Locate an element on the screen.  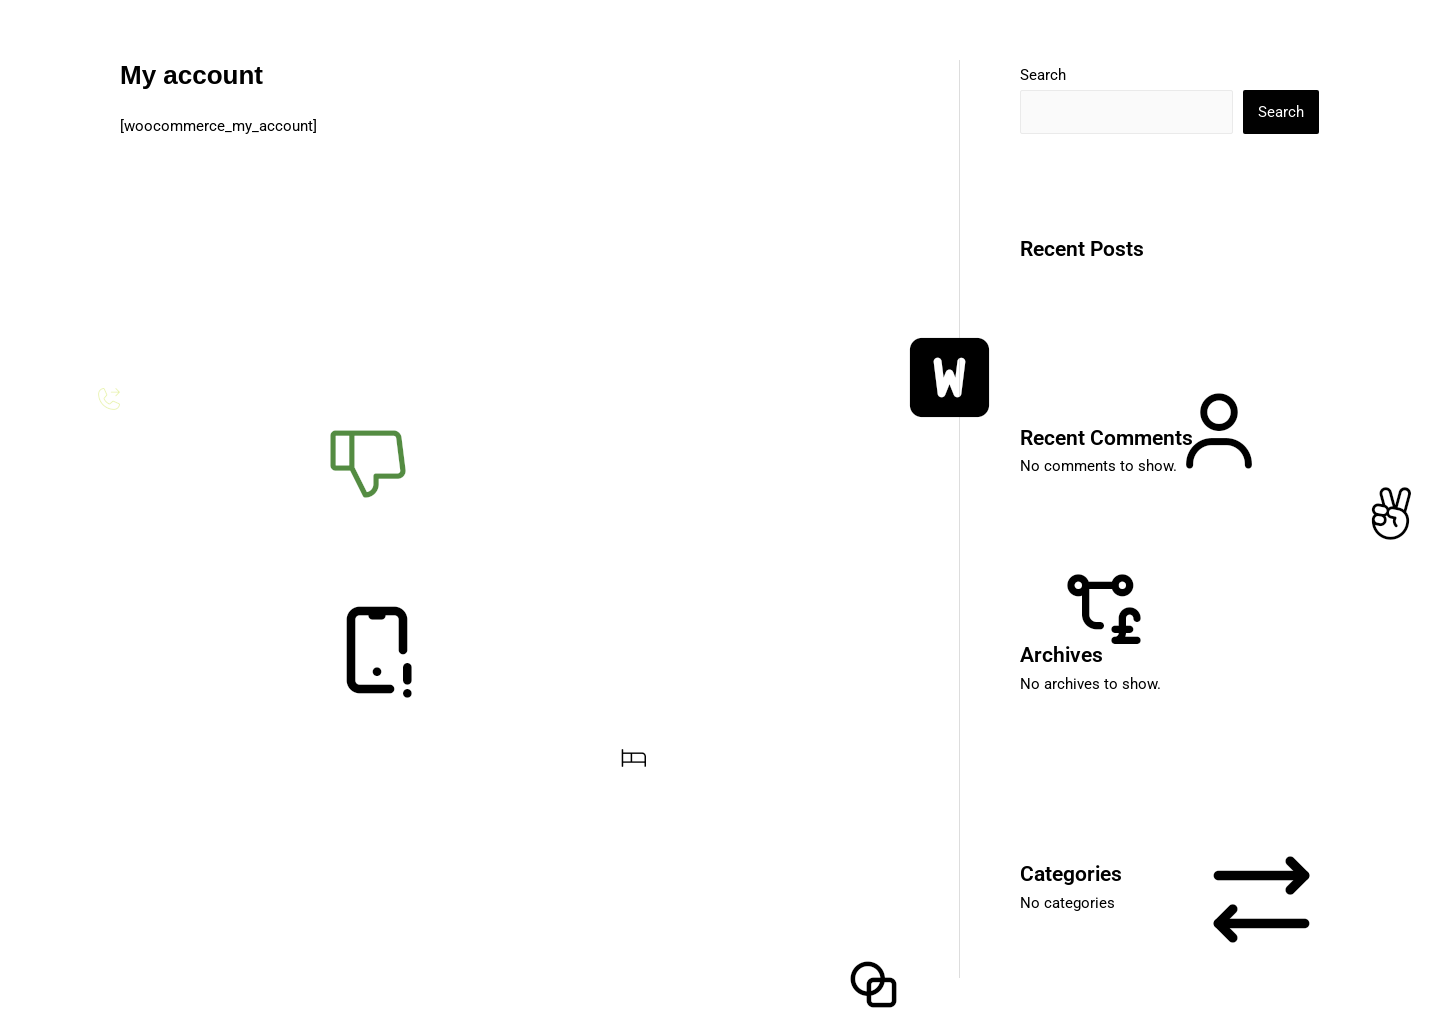
transfer funds in pounds sterling is located at coordinates (1104, 611).